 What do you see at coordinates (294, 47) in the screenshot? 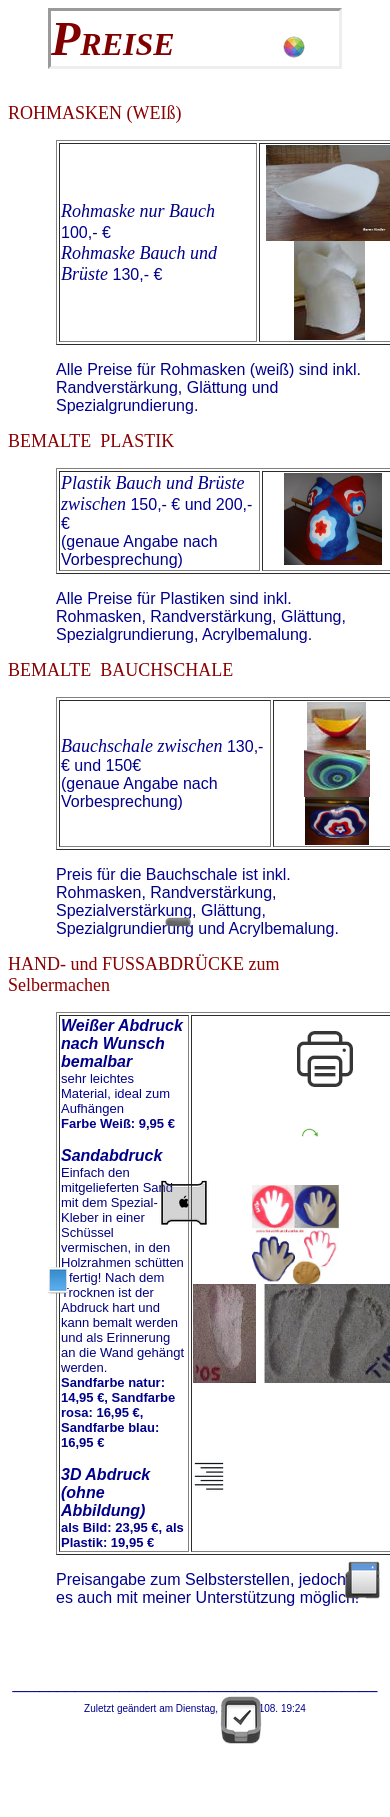
I see `open color picker tool` at bounding box center [294, 47].